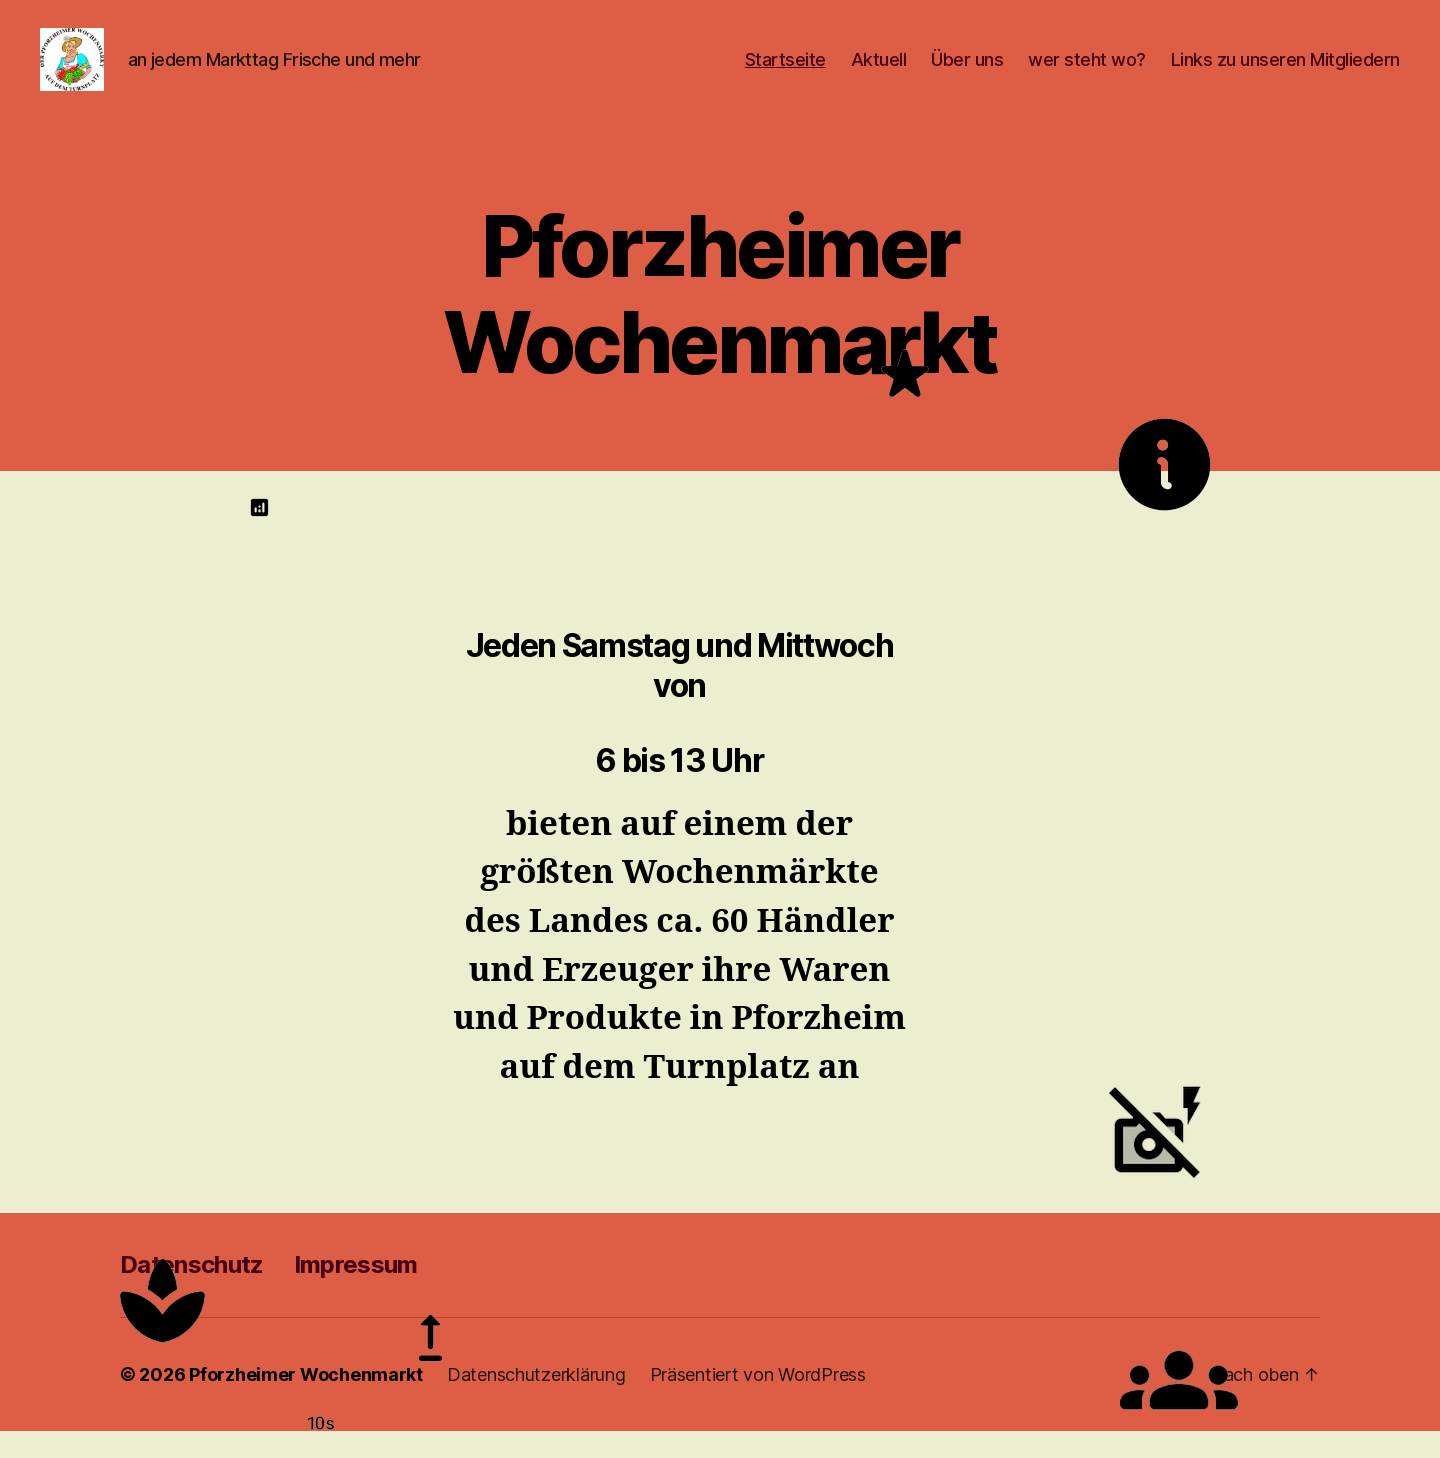  What do you see at coordinates (1157, 1129) in the screenshot?
I see `disable camera flash` at bounding box center [1157, 1129].